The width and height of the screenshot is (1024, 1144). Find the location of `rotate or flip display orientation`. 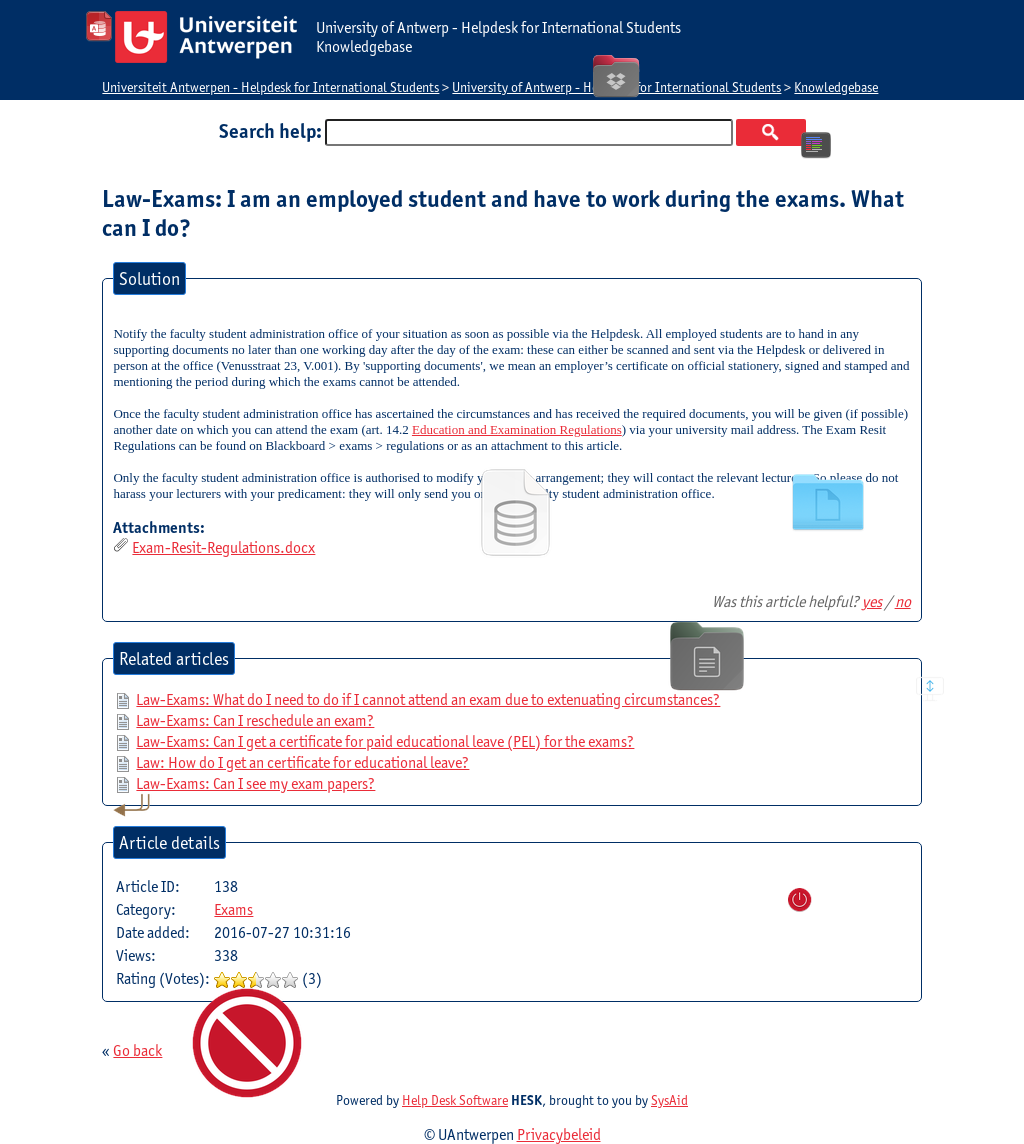

rotate or flip display orientation is located at coordinates (930, 689).